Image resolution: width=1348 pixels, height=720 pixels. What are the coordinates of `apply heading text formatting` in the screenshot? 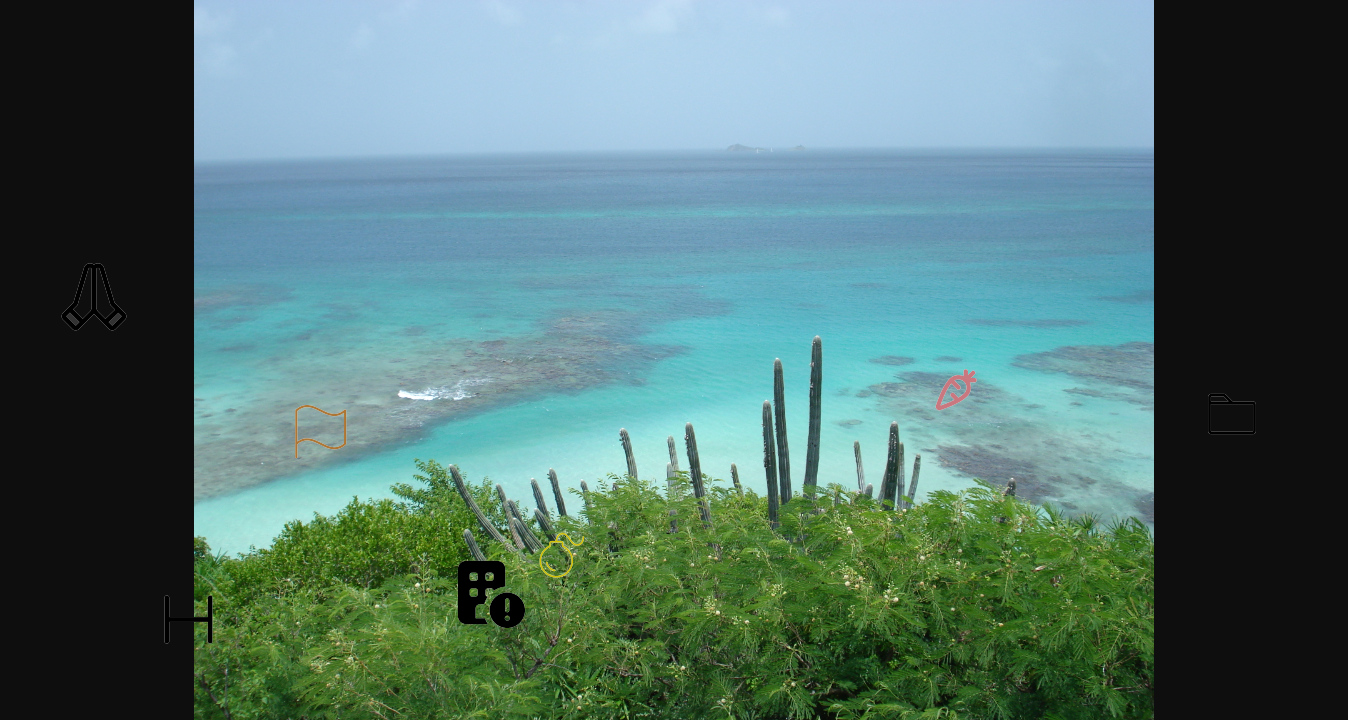 It's located at (188, 619).